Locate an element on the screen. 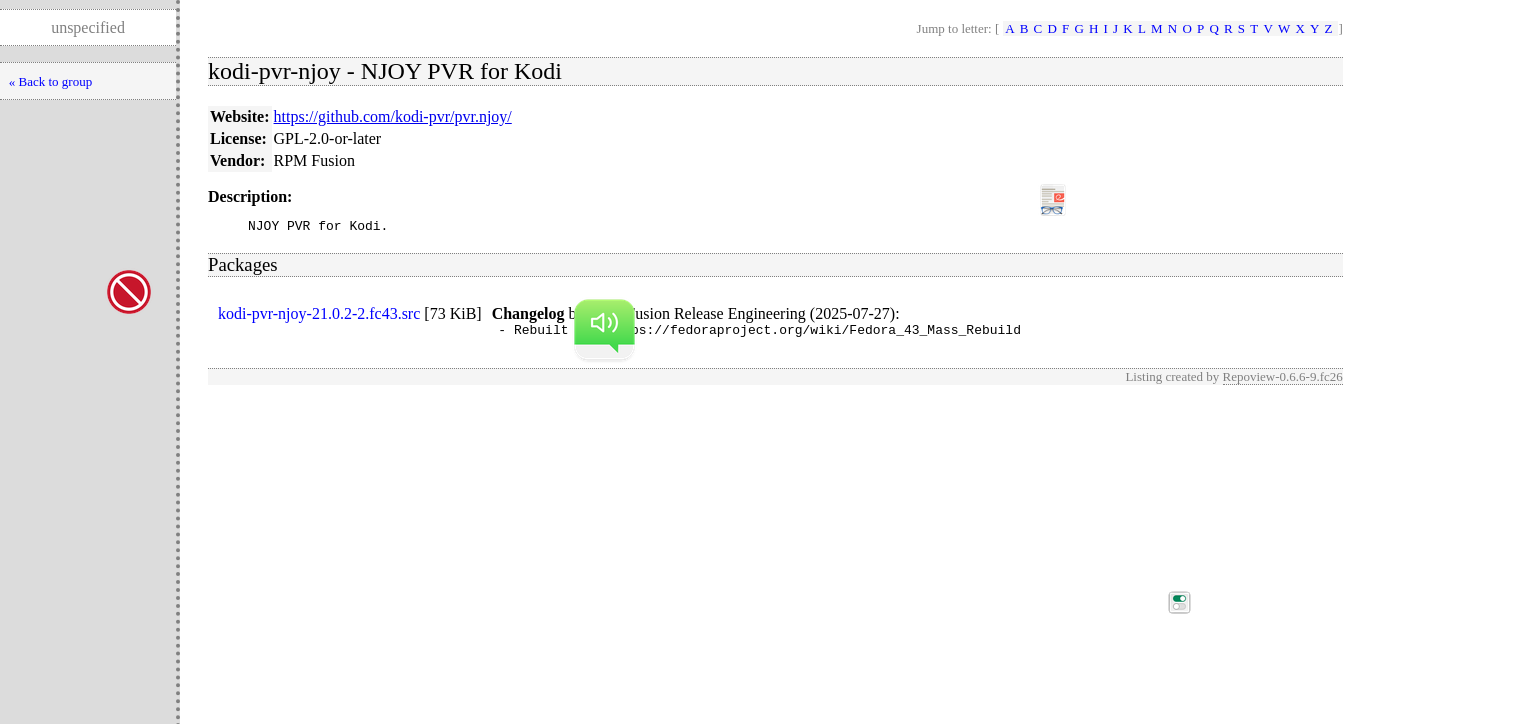 Image resolution: width=1513 pixels, height=724 pixels. open evince document viewer is located at coordinates (1053, 200).